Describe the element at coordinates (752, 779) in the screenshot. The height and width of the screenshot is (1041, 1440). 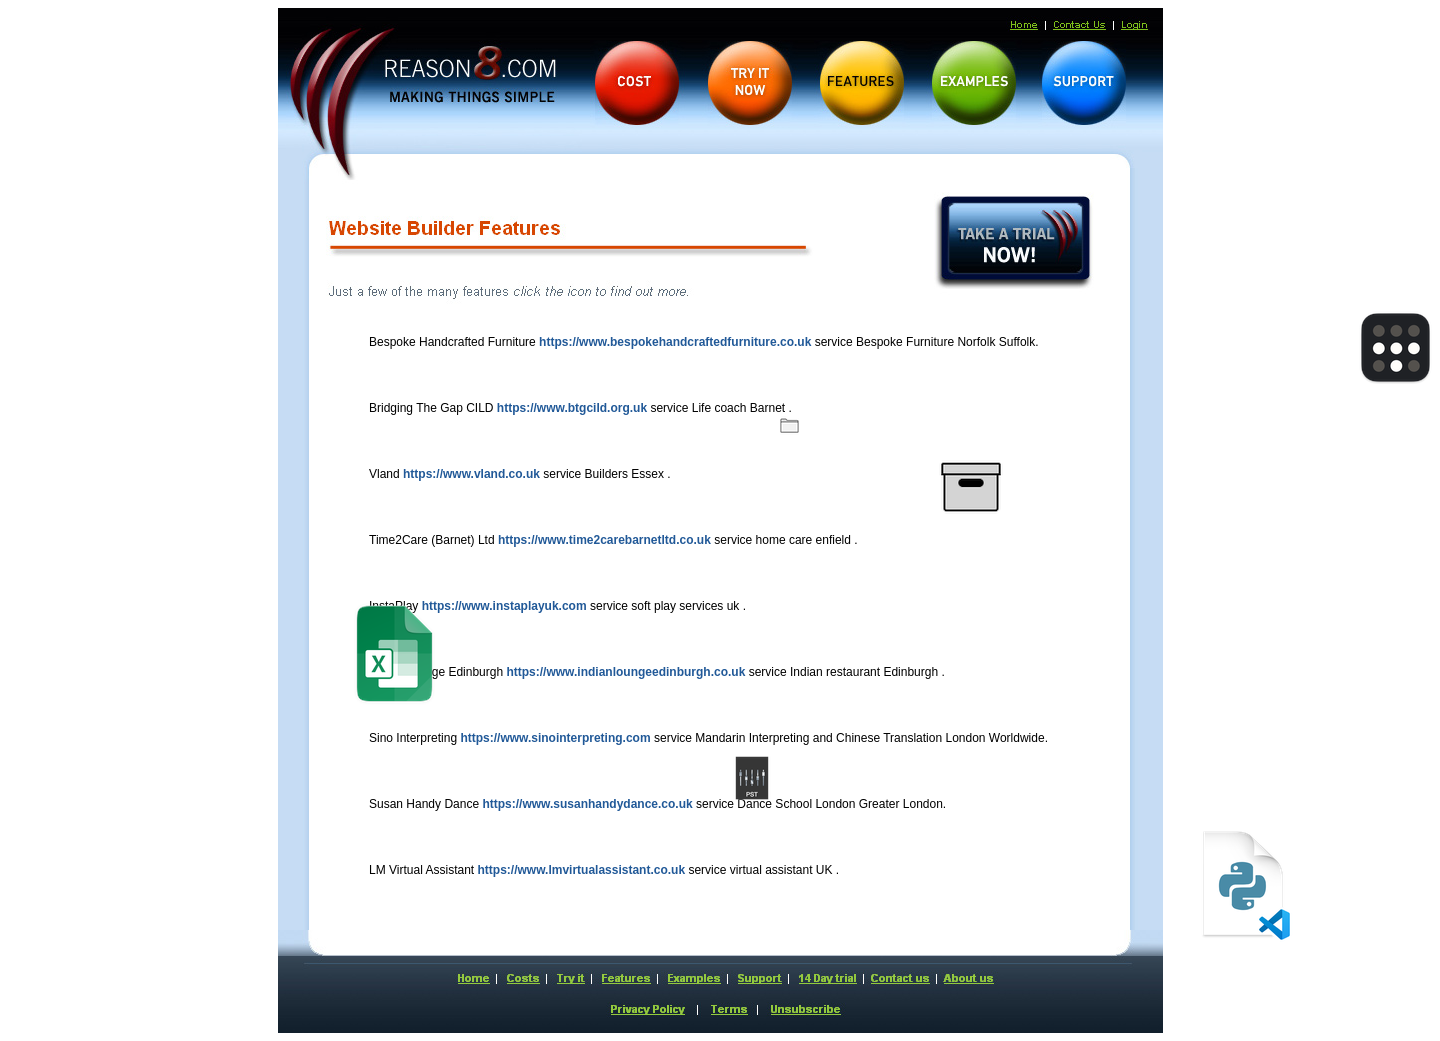
I see `access plugin settings in GarageBand` at that location.